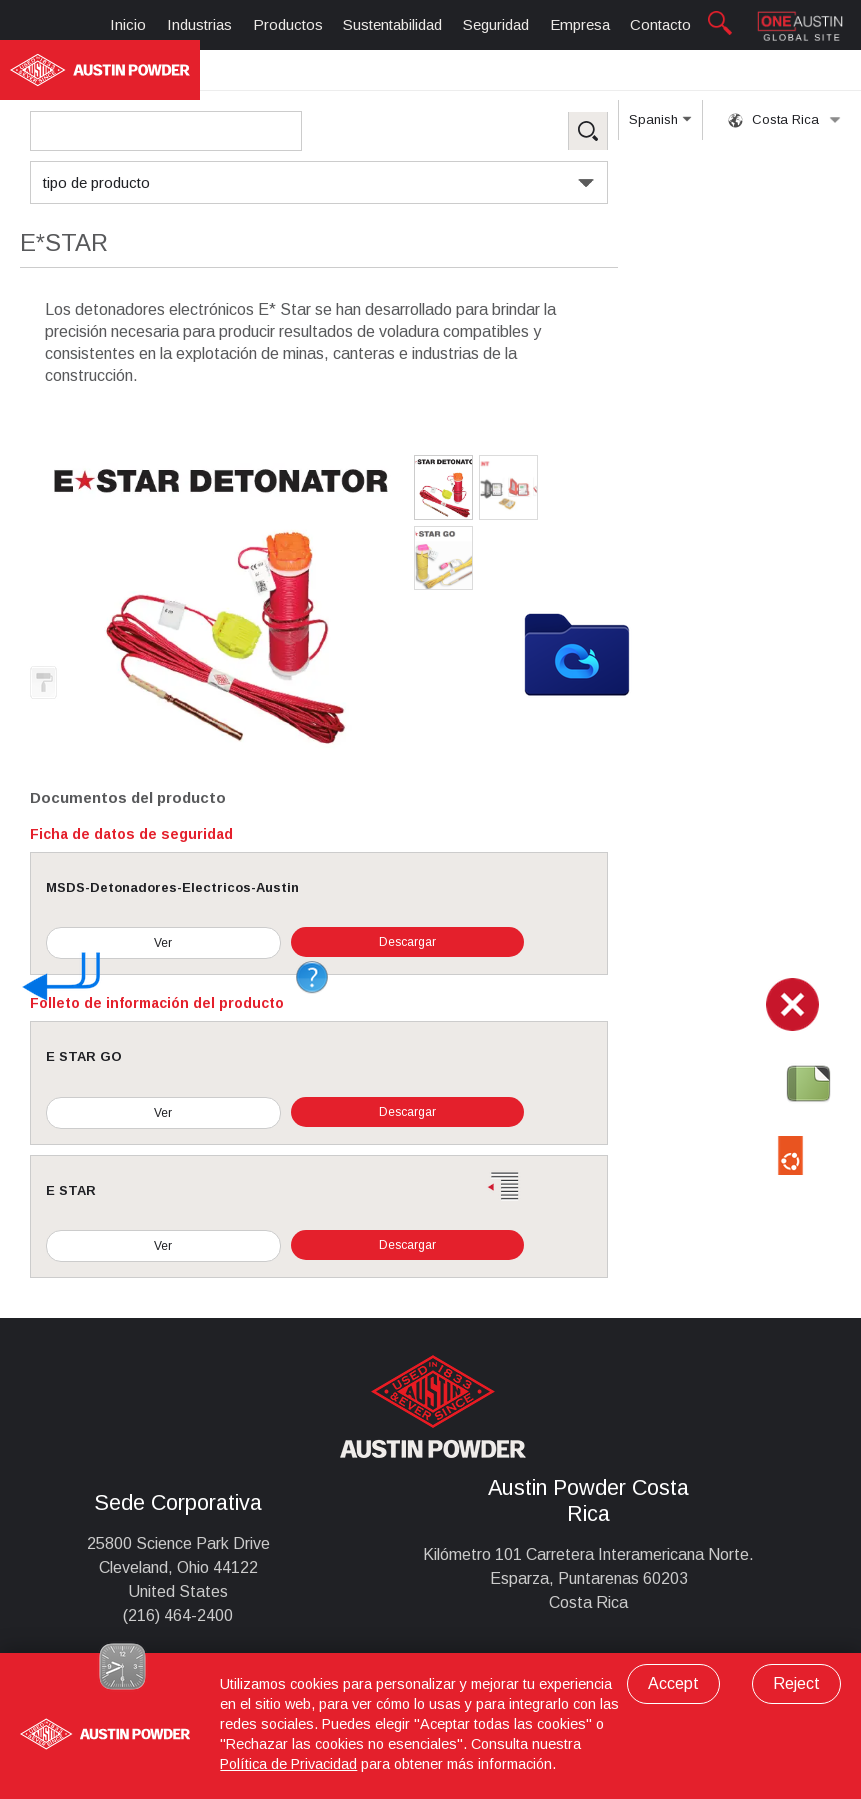  I want to click on decrease text indentation, so click(503, 1186).